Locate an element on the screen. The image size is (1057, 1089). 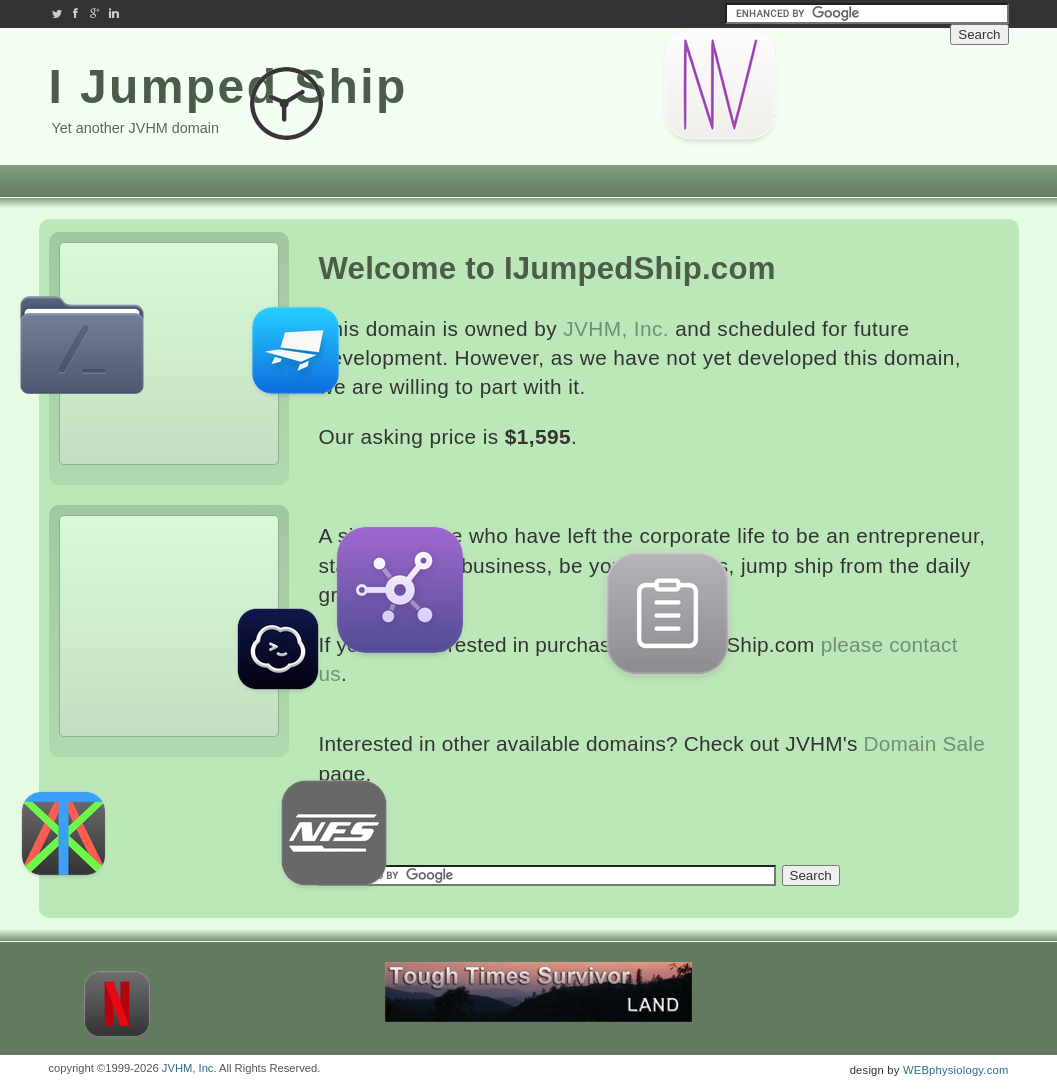
access the root directory is located at coordinates (82, 345).